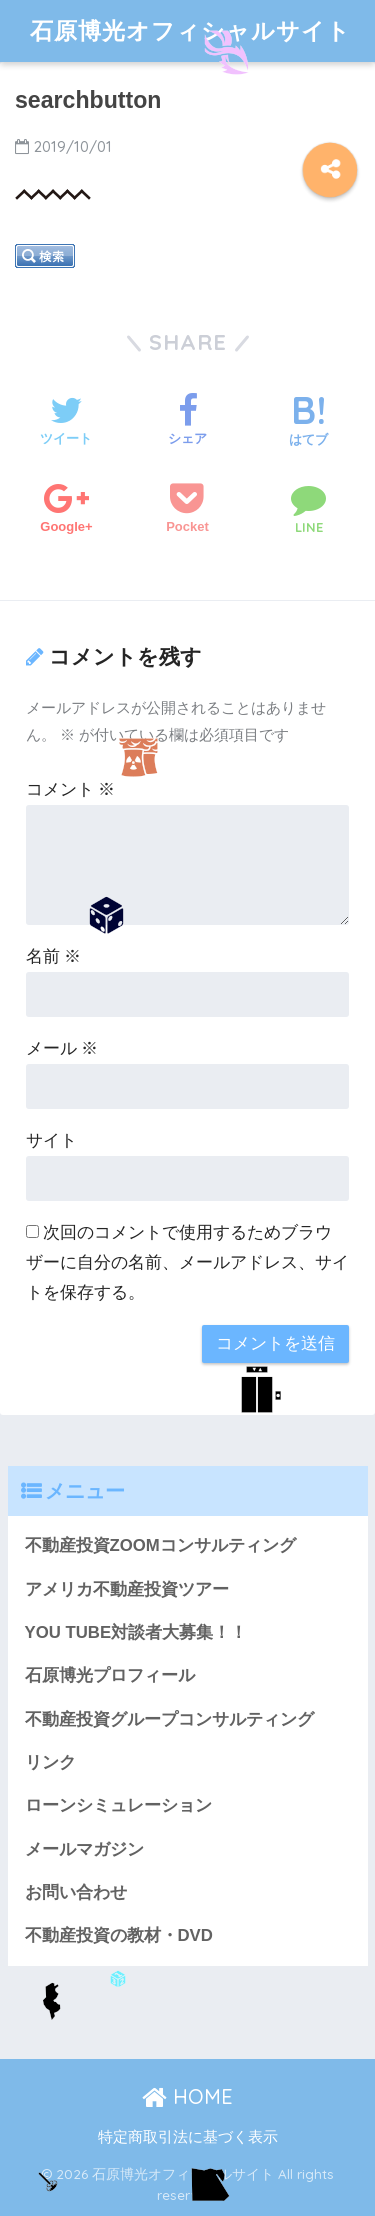  Describe the element at coordinates (106, 915) in the screenshot. I see `roll the dice or randomize` at that location.